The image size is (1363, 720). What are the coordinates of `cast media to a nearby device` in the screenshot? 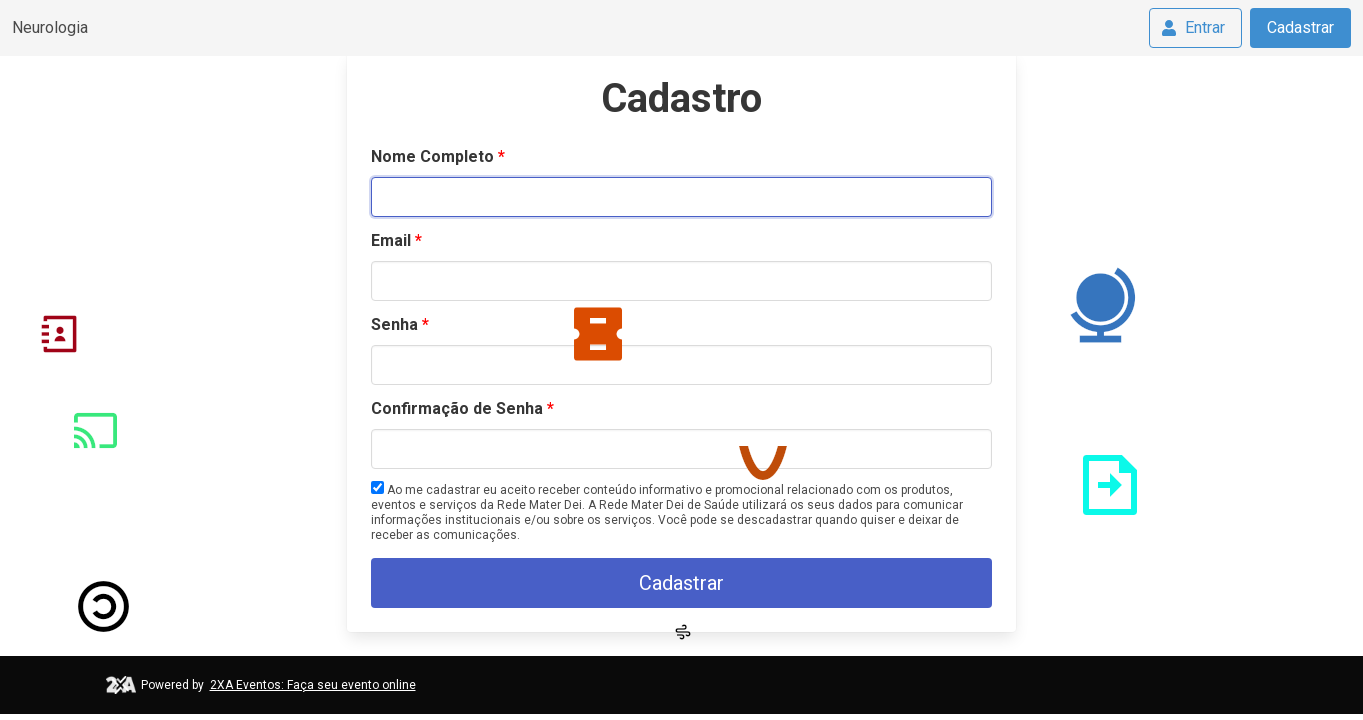 It's located at (95, 430).